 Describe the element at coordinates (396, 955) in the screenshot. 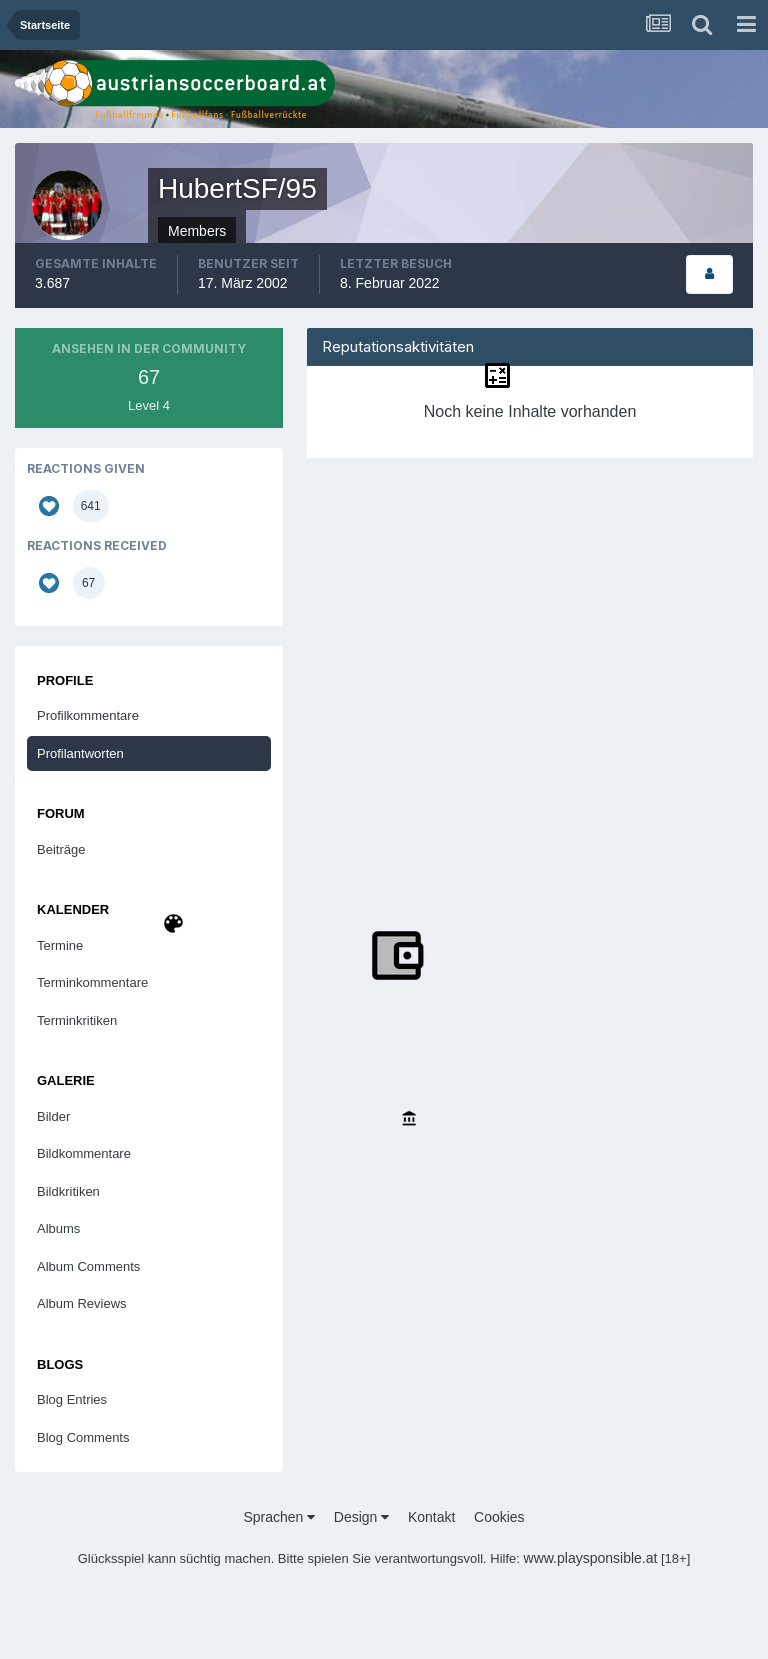

I see `access your digital wallet` at that location.